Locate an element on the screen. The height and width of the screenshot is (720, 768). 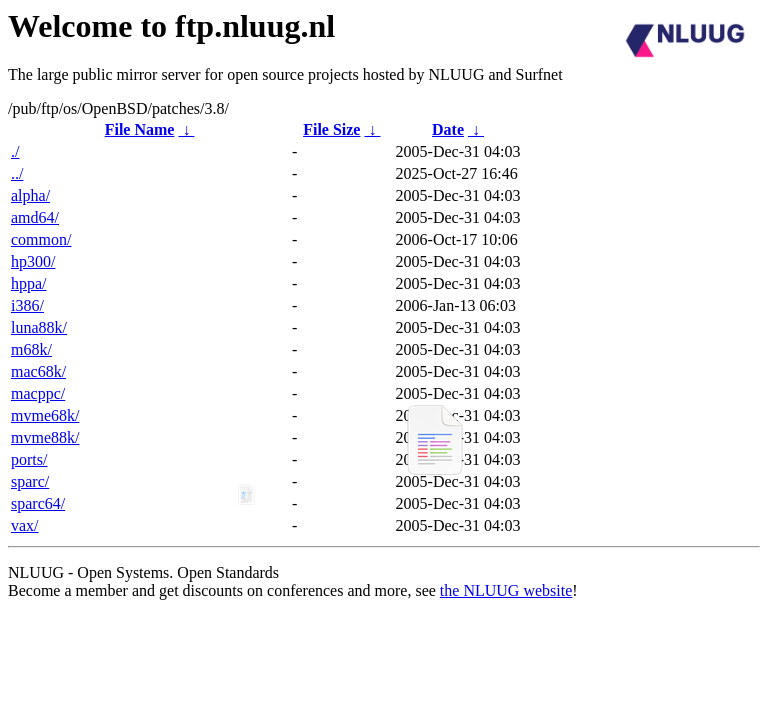
hancom hangul word processor document file is located at coordinates (246, 494).